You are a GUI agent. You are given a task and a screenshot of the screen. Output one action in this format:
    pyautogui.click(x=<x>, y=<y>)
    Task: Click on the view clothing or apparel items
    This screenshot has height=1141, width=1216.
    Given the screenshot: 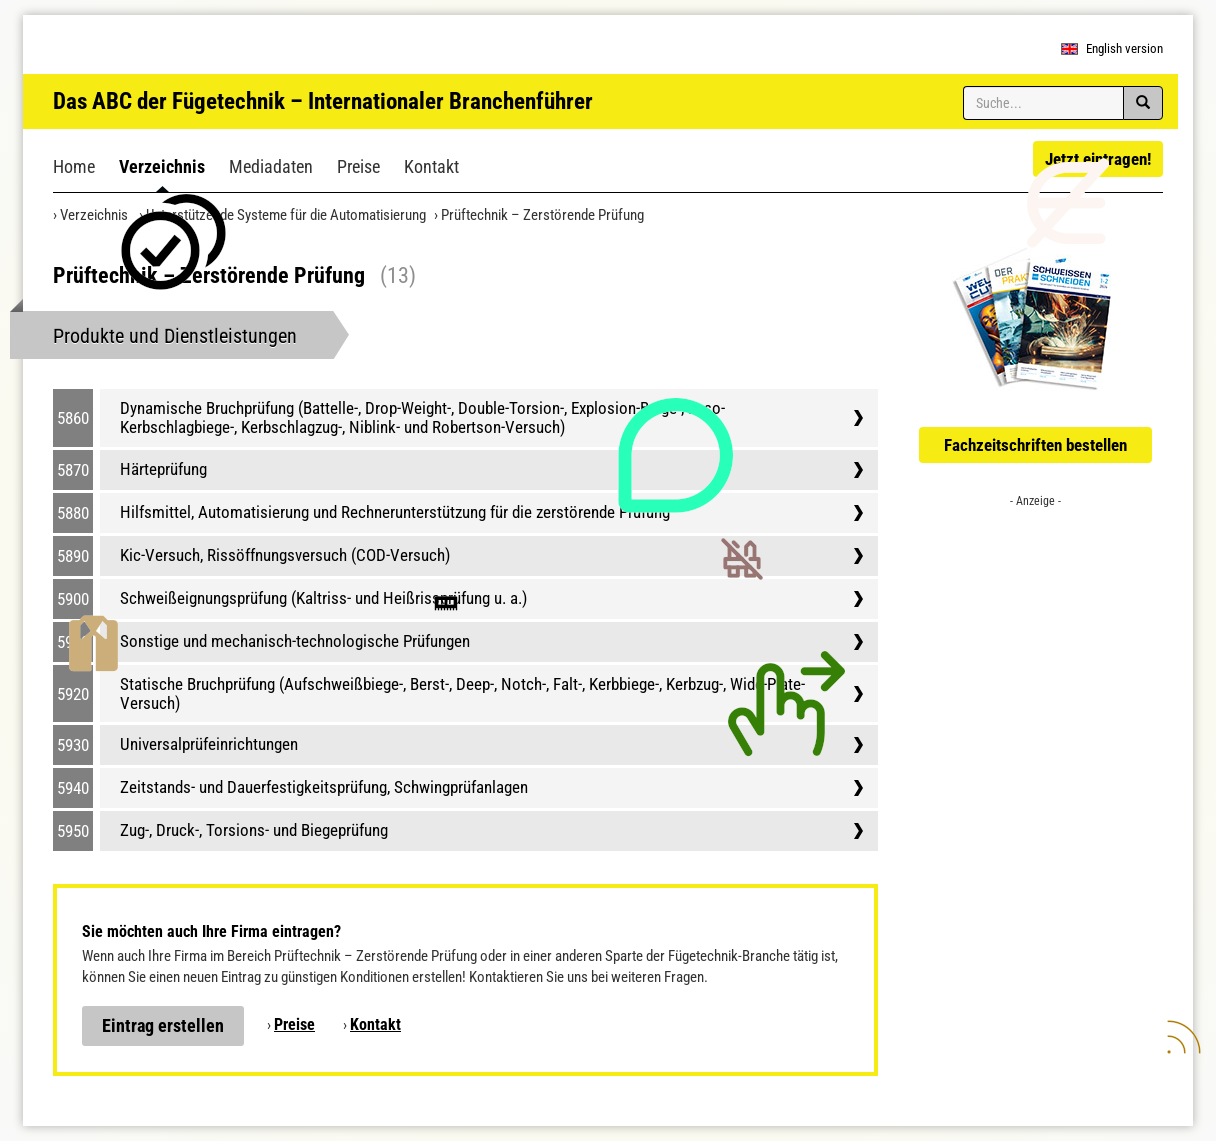 What is the action you would take?
    pyautogui.click(x=93, y=644)
    